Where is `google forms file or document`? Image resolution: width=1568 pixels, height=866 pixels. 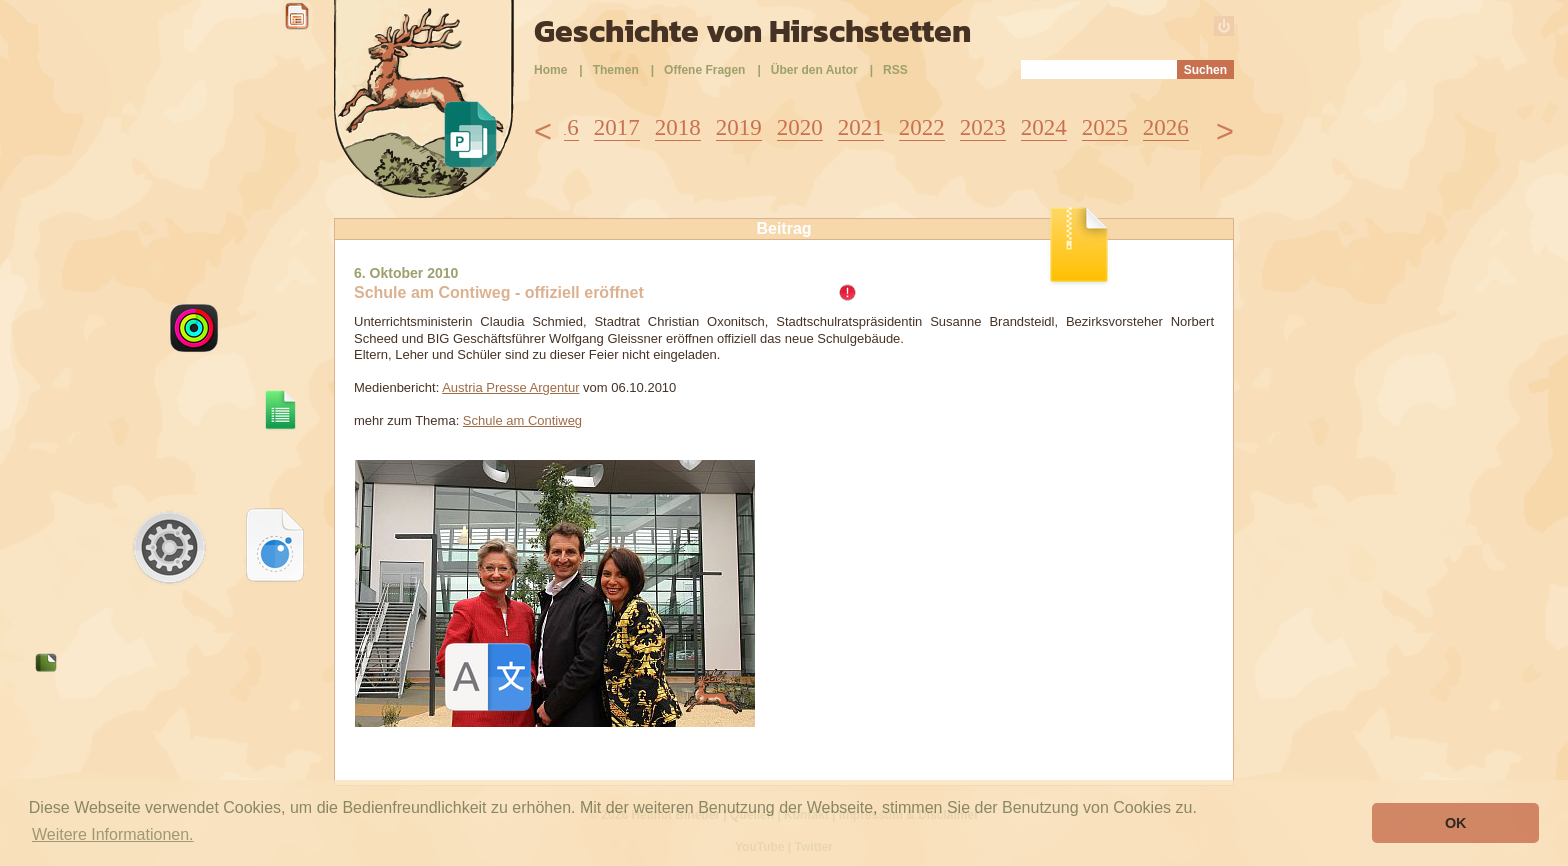
google forms file or document is located at coordinates (280, 410).